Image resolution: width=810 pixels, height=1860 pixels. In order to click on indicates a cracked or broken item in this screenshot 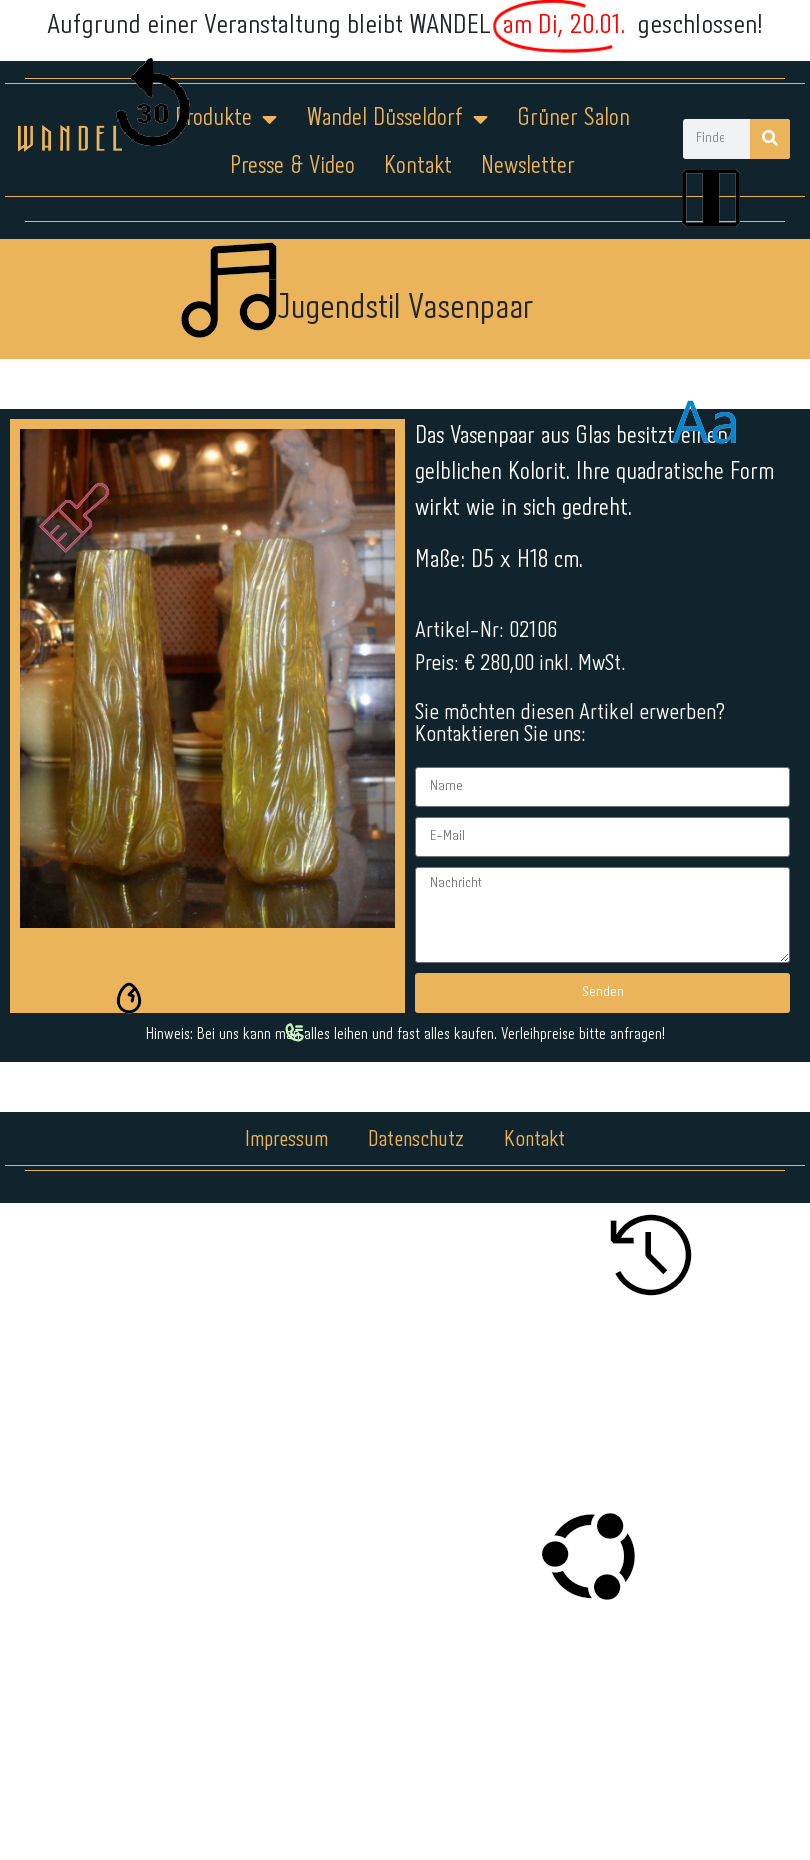, I will do `click(129, 998)`.